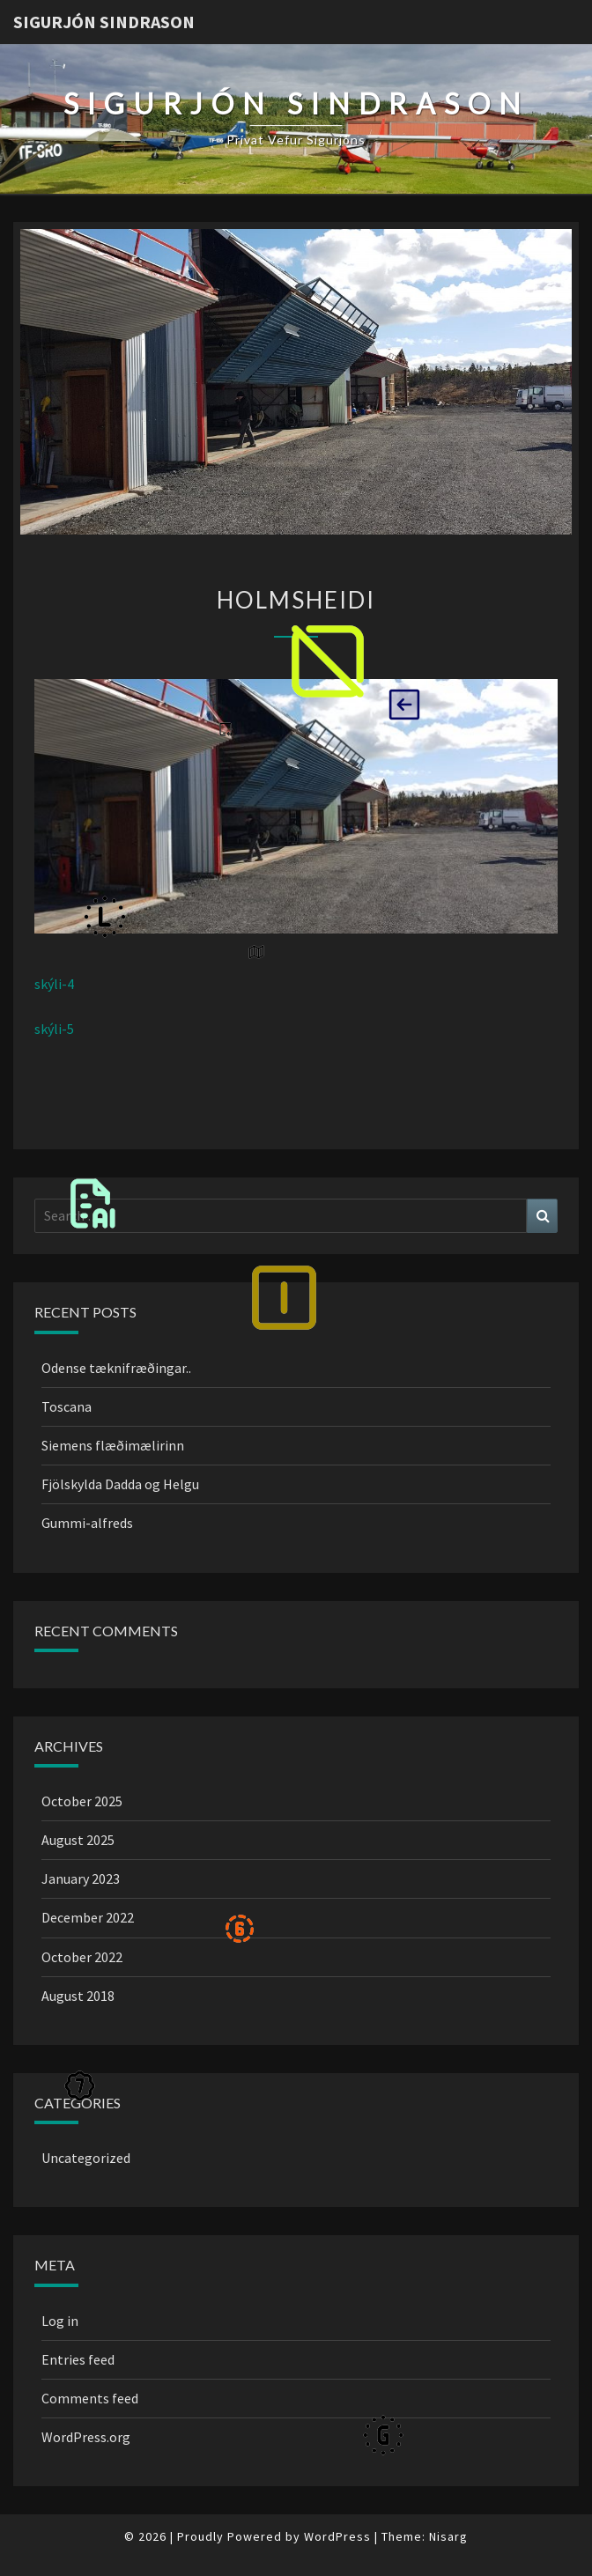 The height and width of the screenshot is (2576, 592). Describe the element at coordinates (240, 1929) in the screenshot. I see `step 6 of a multi-step process` at that location.